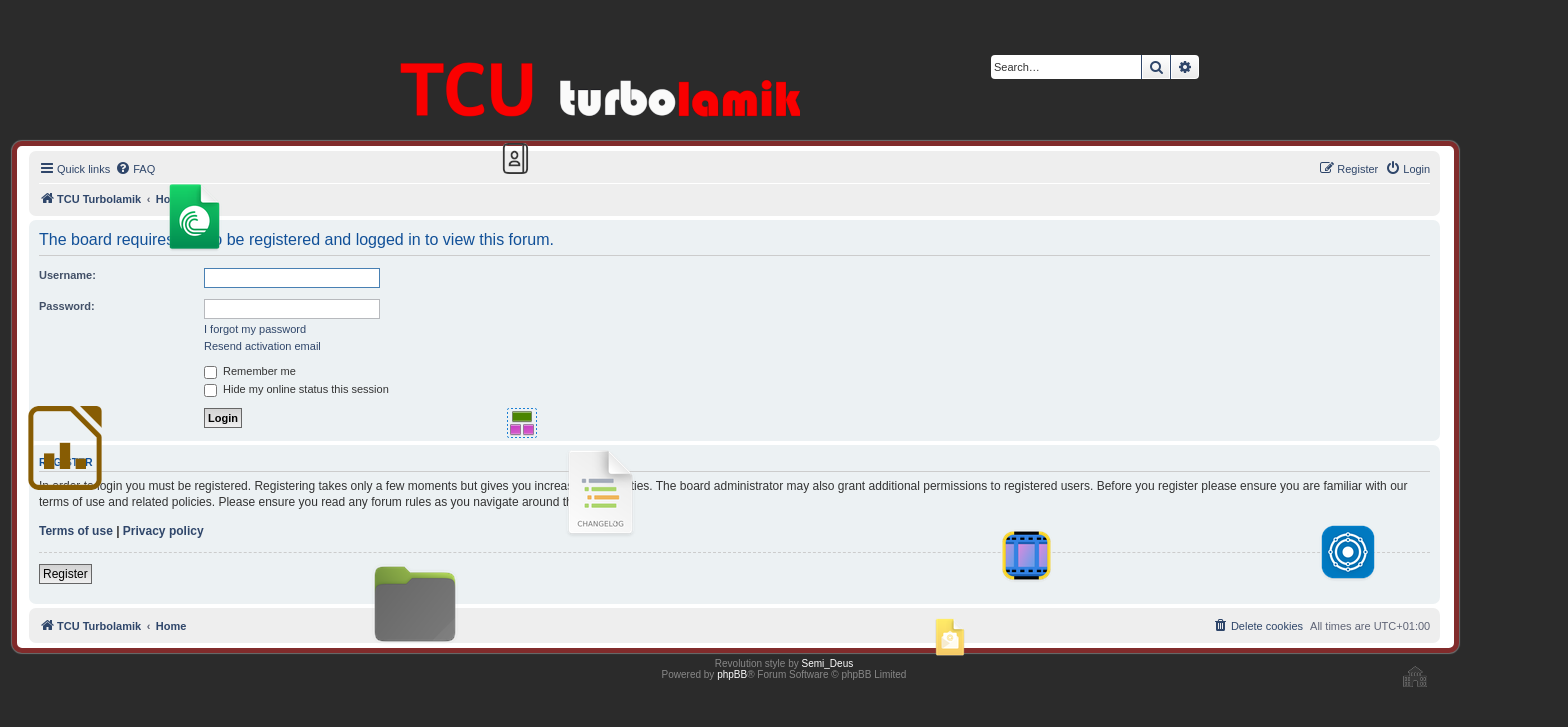  What do you see at coordinates (65, 448) in the screenshot?
I see `open LibreOffice Calc spreadsheet application` at bounding box center [65, 448].